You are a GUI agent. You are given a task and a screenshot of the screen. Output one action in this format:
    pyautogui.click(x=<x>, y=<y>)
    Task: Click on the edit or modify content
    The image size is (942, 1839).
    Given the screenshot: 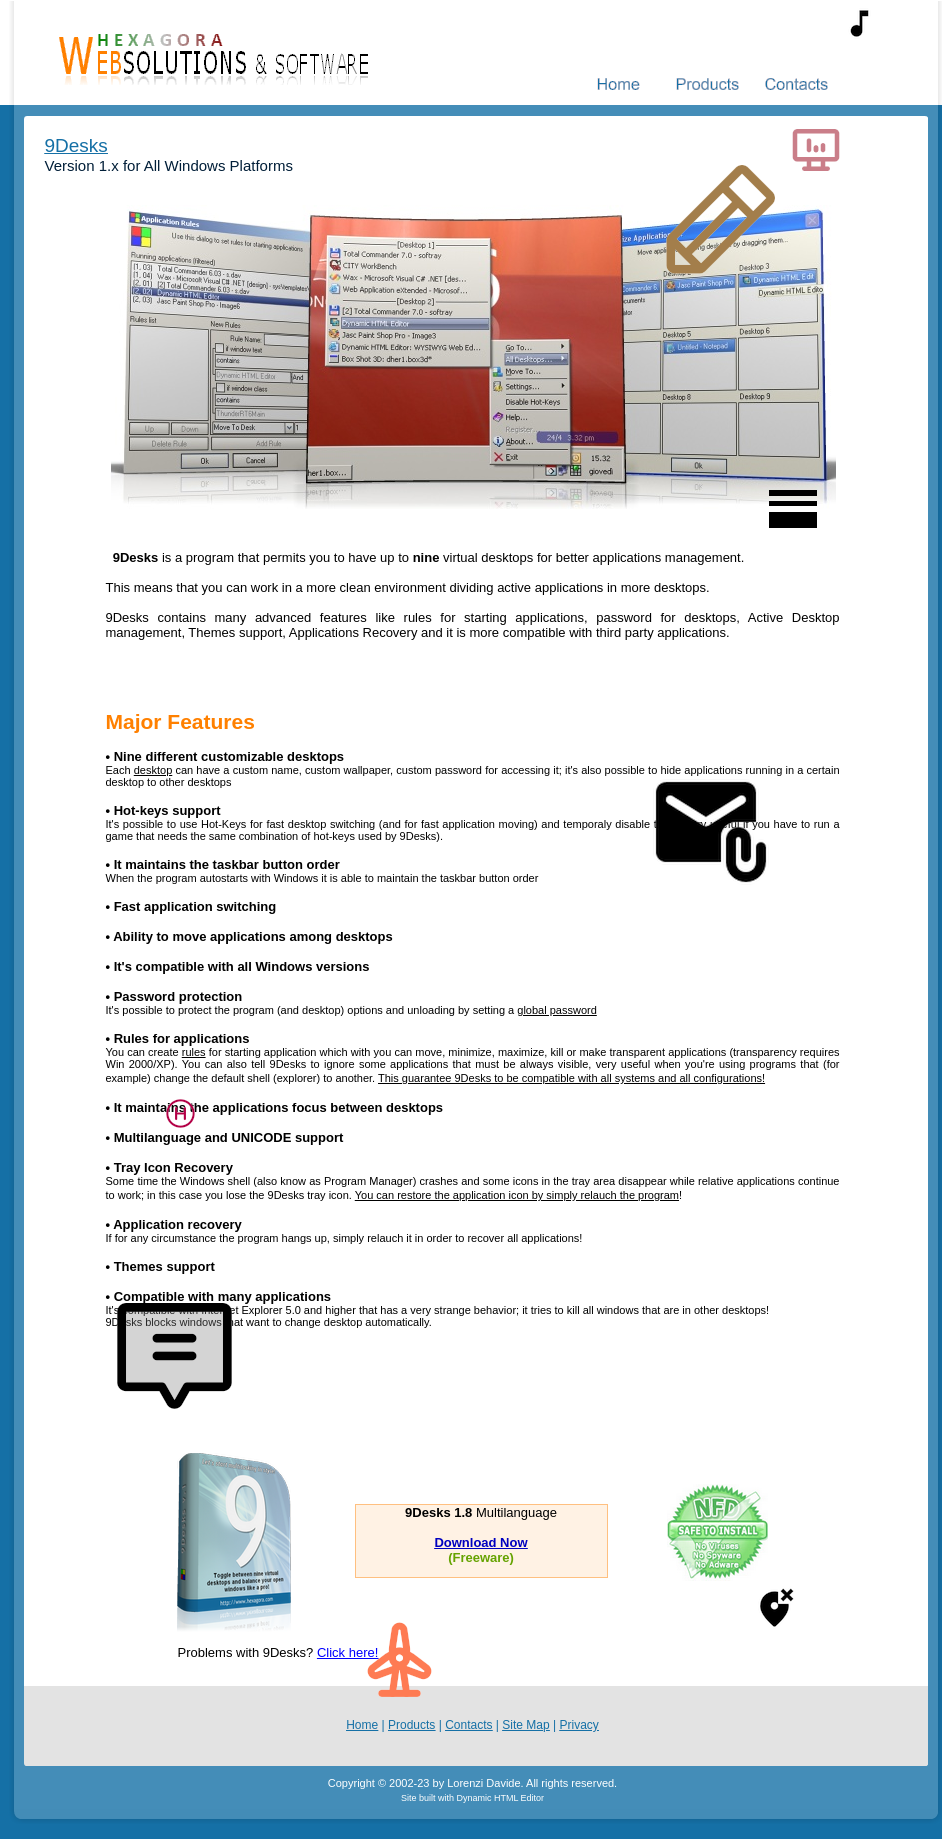 What is the action you would take?
    pyautogui.click(x=718, y=221)
    